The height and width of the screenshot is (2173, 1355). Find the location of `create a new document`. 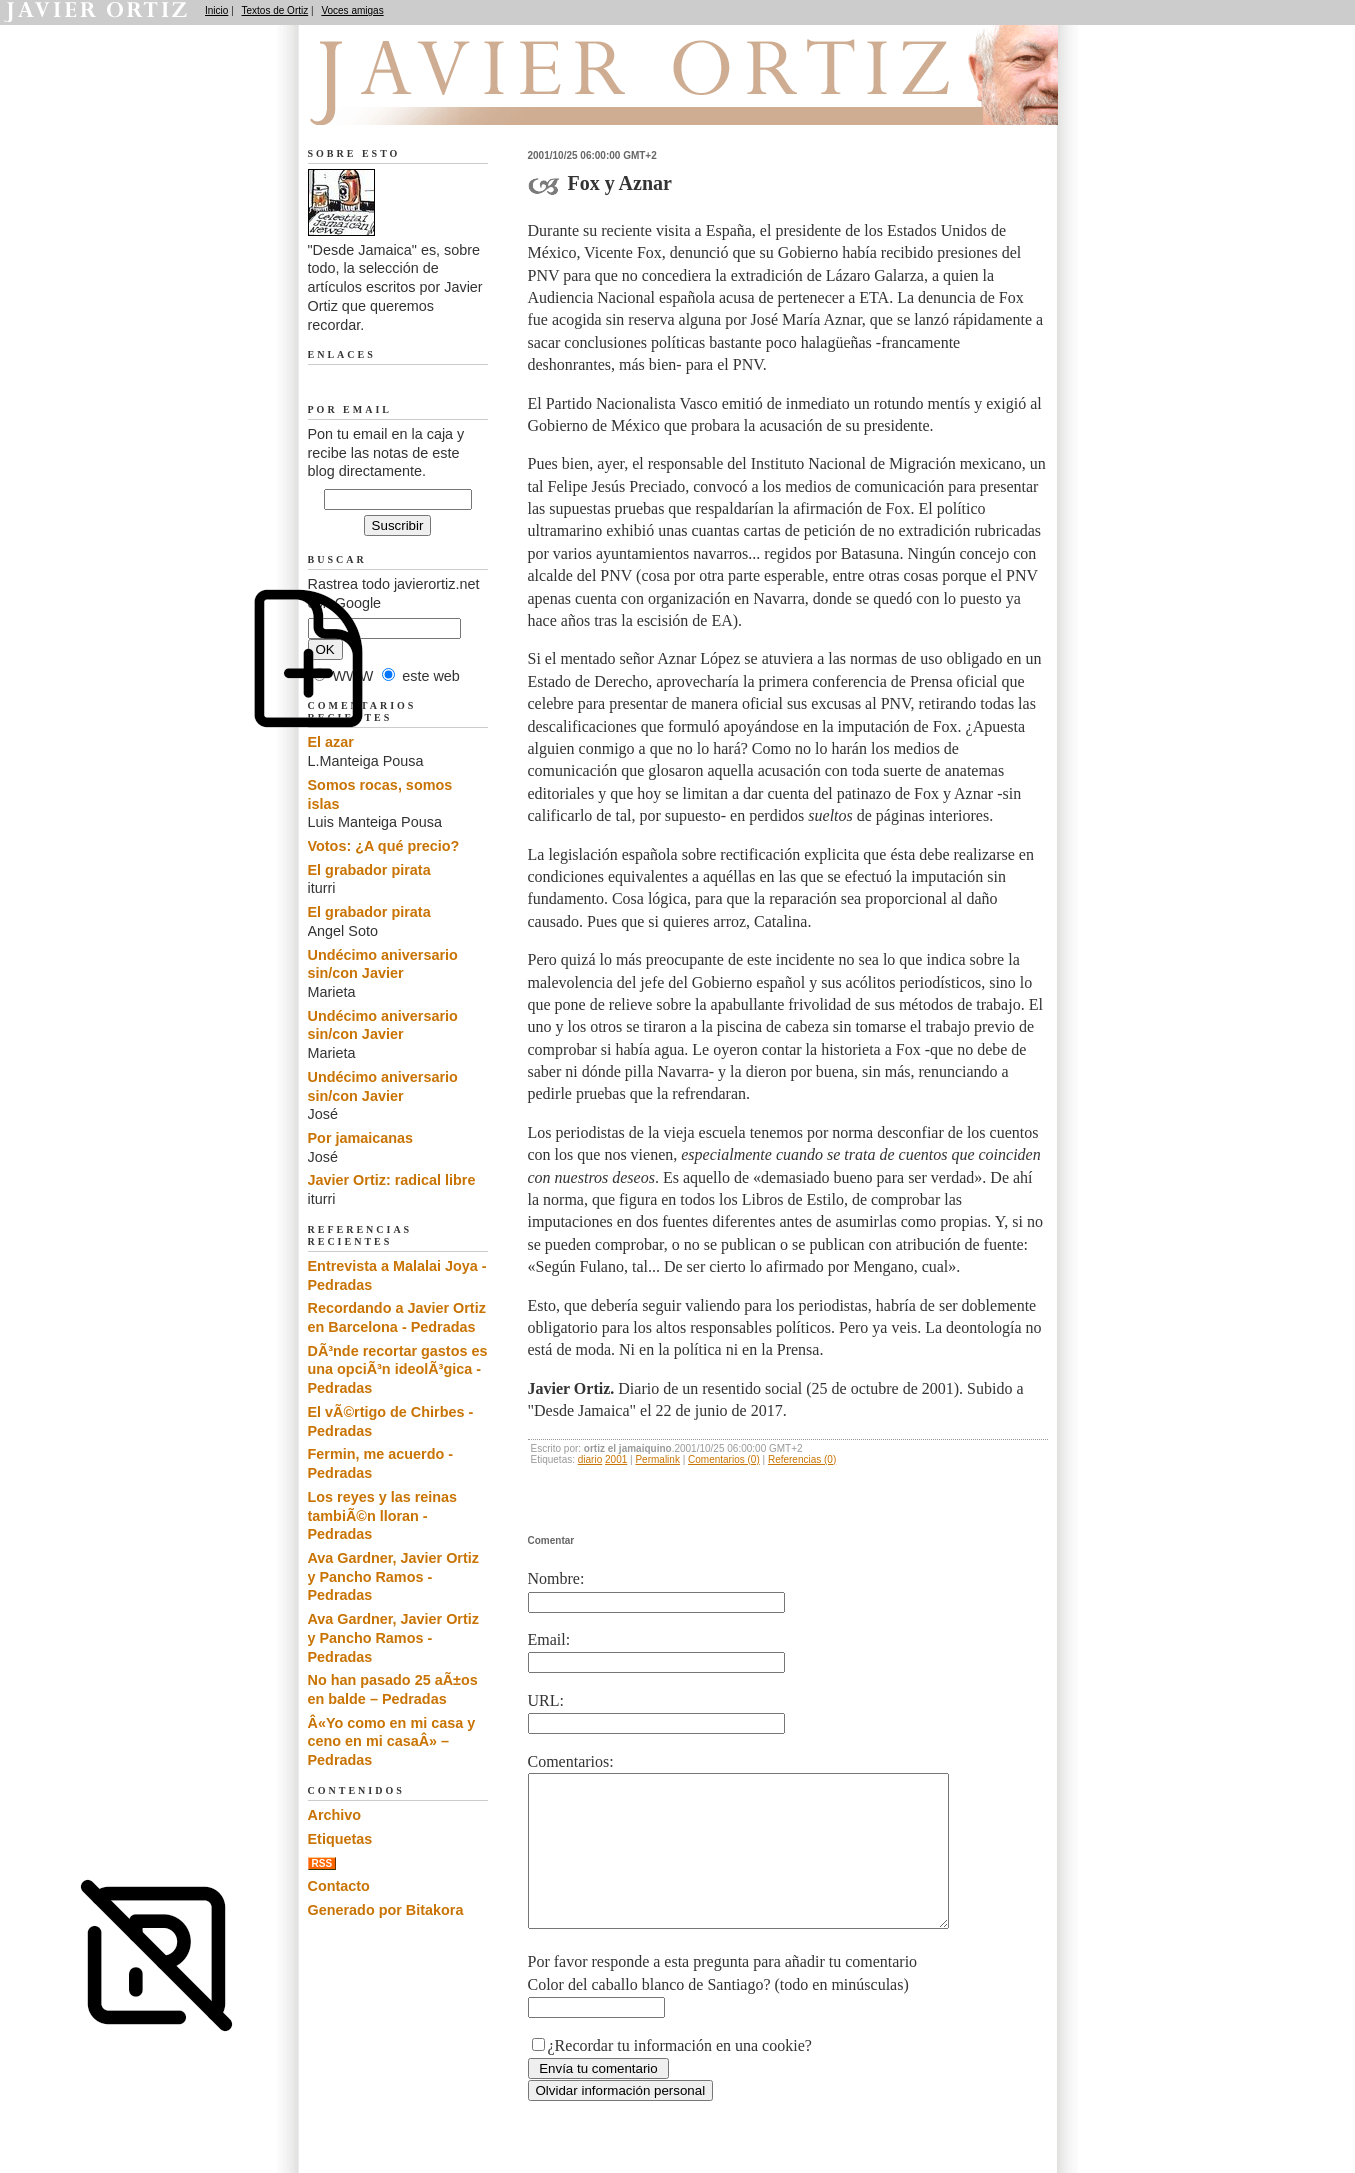

create a new document is located at coordinates (308, 658).